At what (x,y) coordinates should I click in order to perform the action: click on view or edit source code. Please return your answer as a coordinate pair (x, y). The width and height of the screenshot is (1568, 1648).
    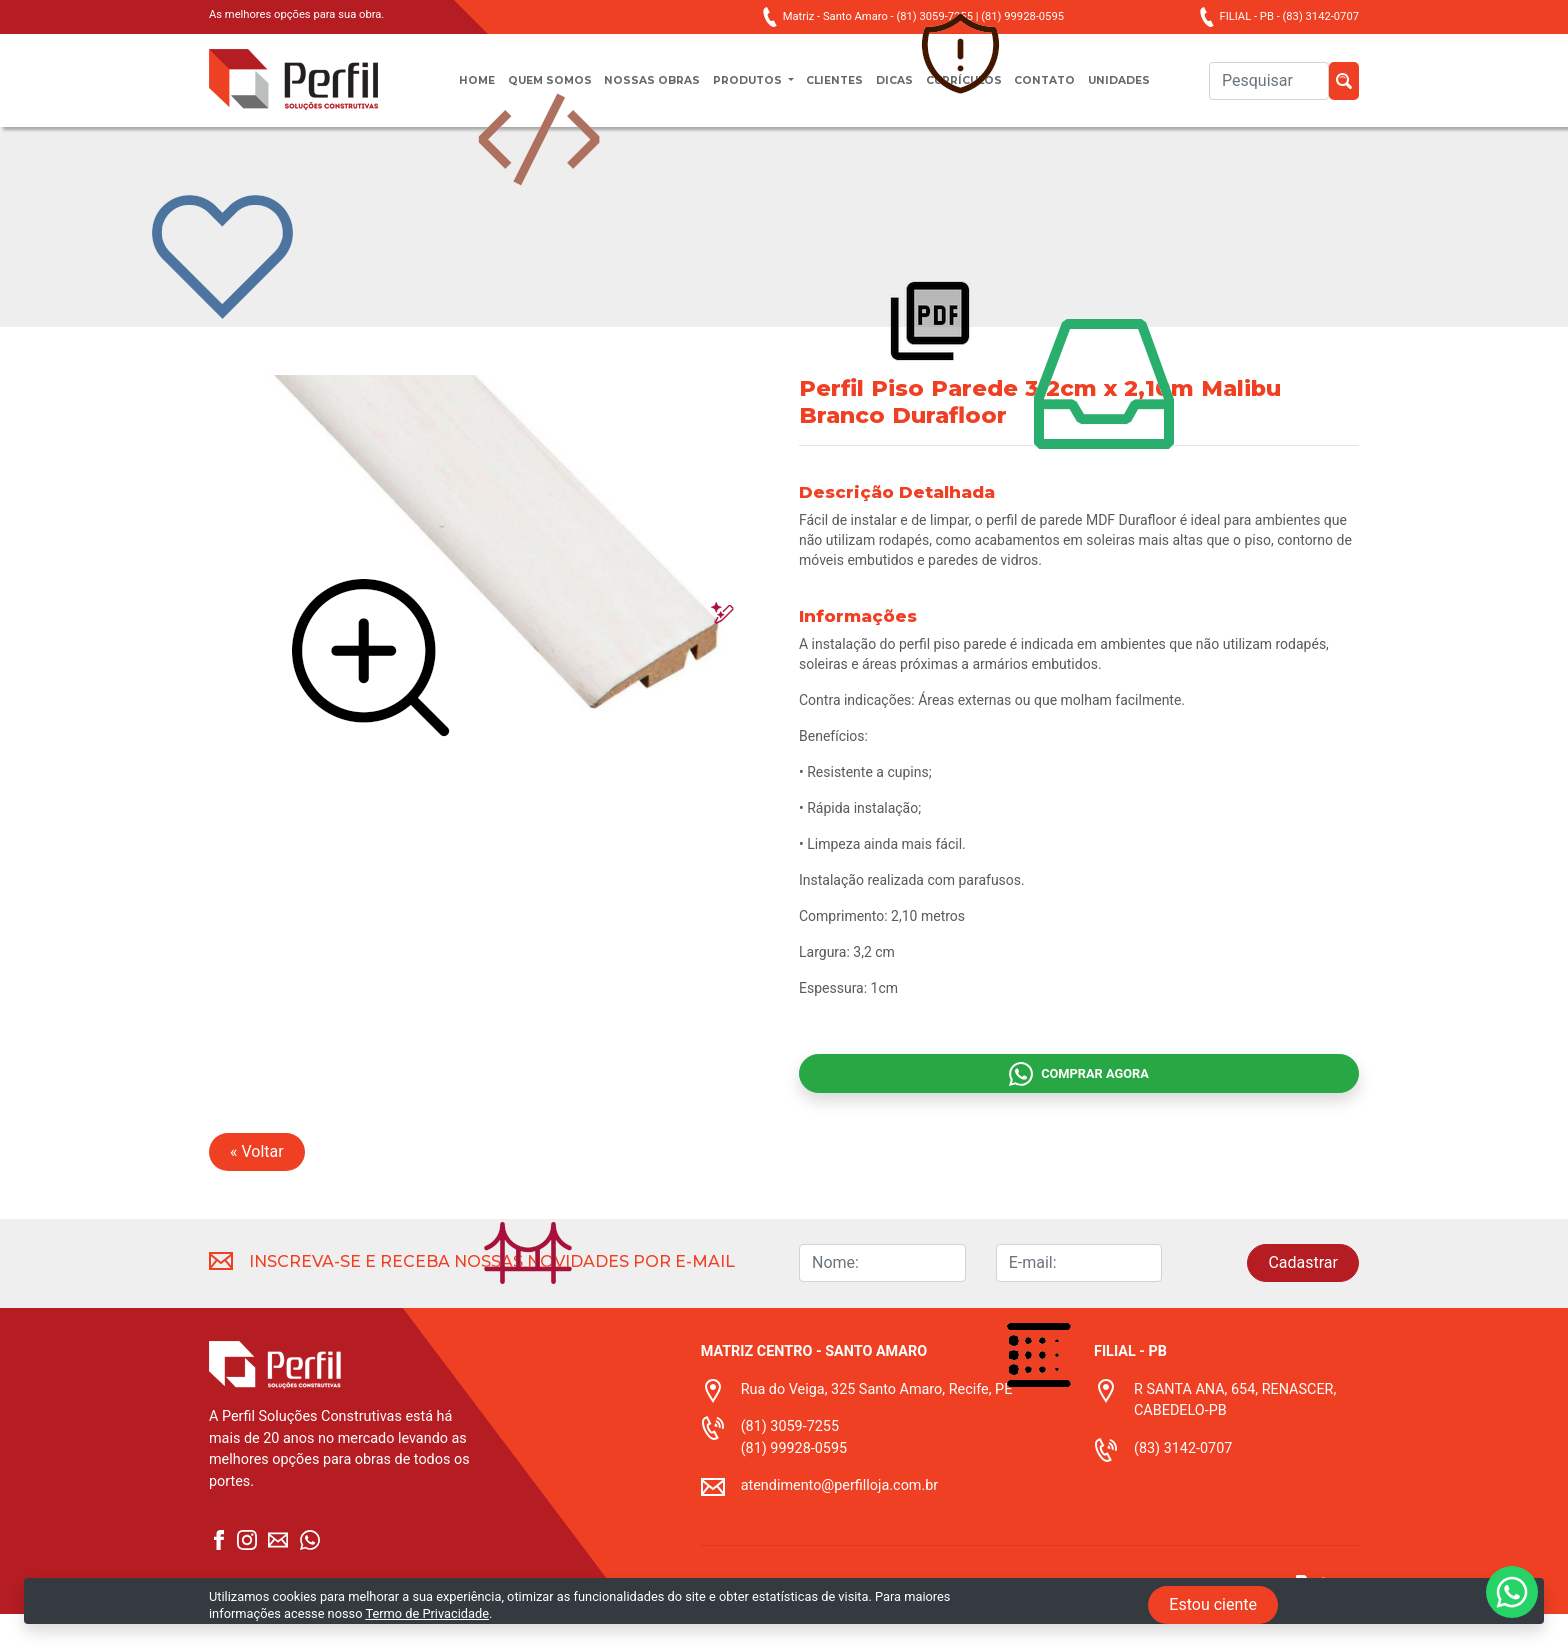
    Looking at the image, I should click on (540, 137).